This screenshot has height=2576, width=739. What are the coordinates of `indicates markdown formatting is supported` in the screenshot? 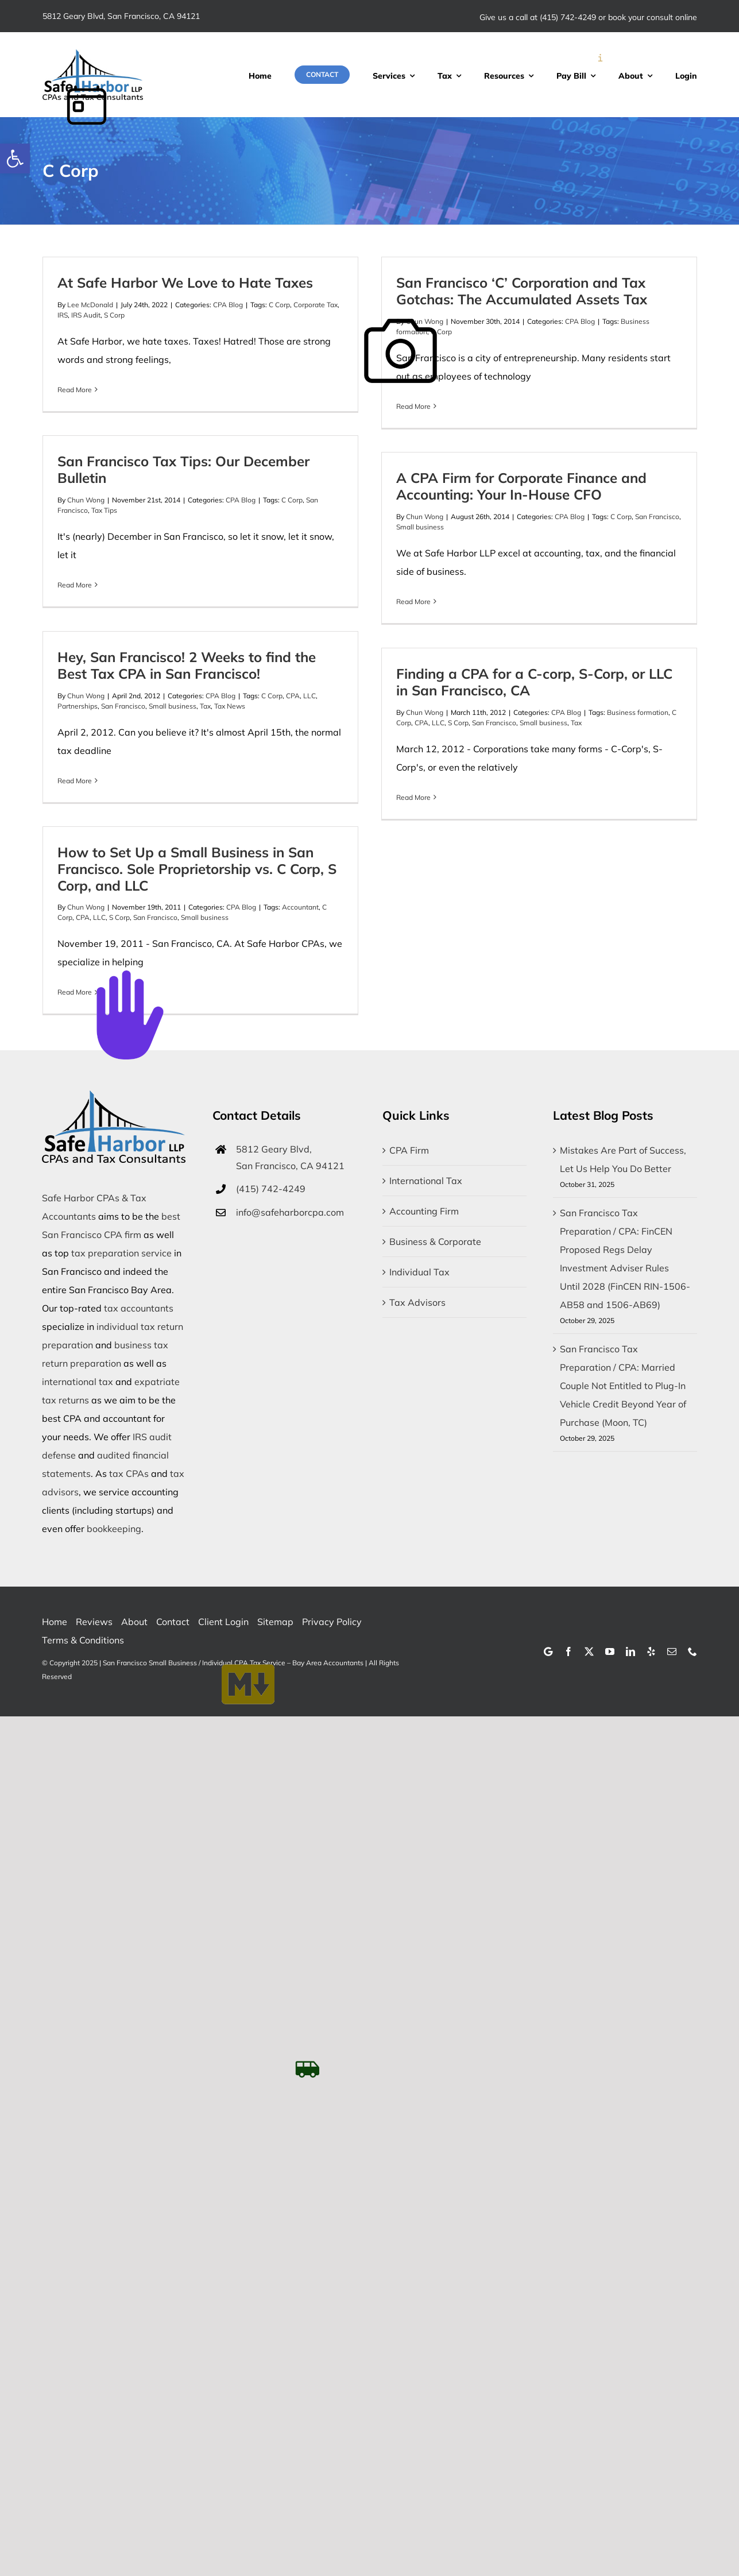 It's located at (248, 1684).